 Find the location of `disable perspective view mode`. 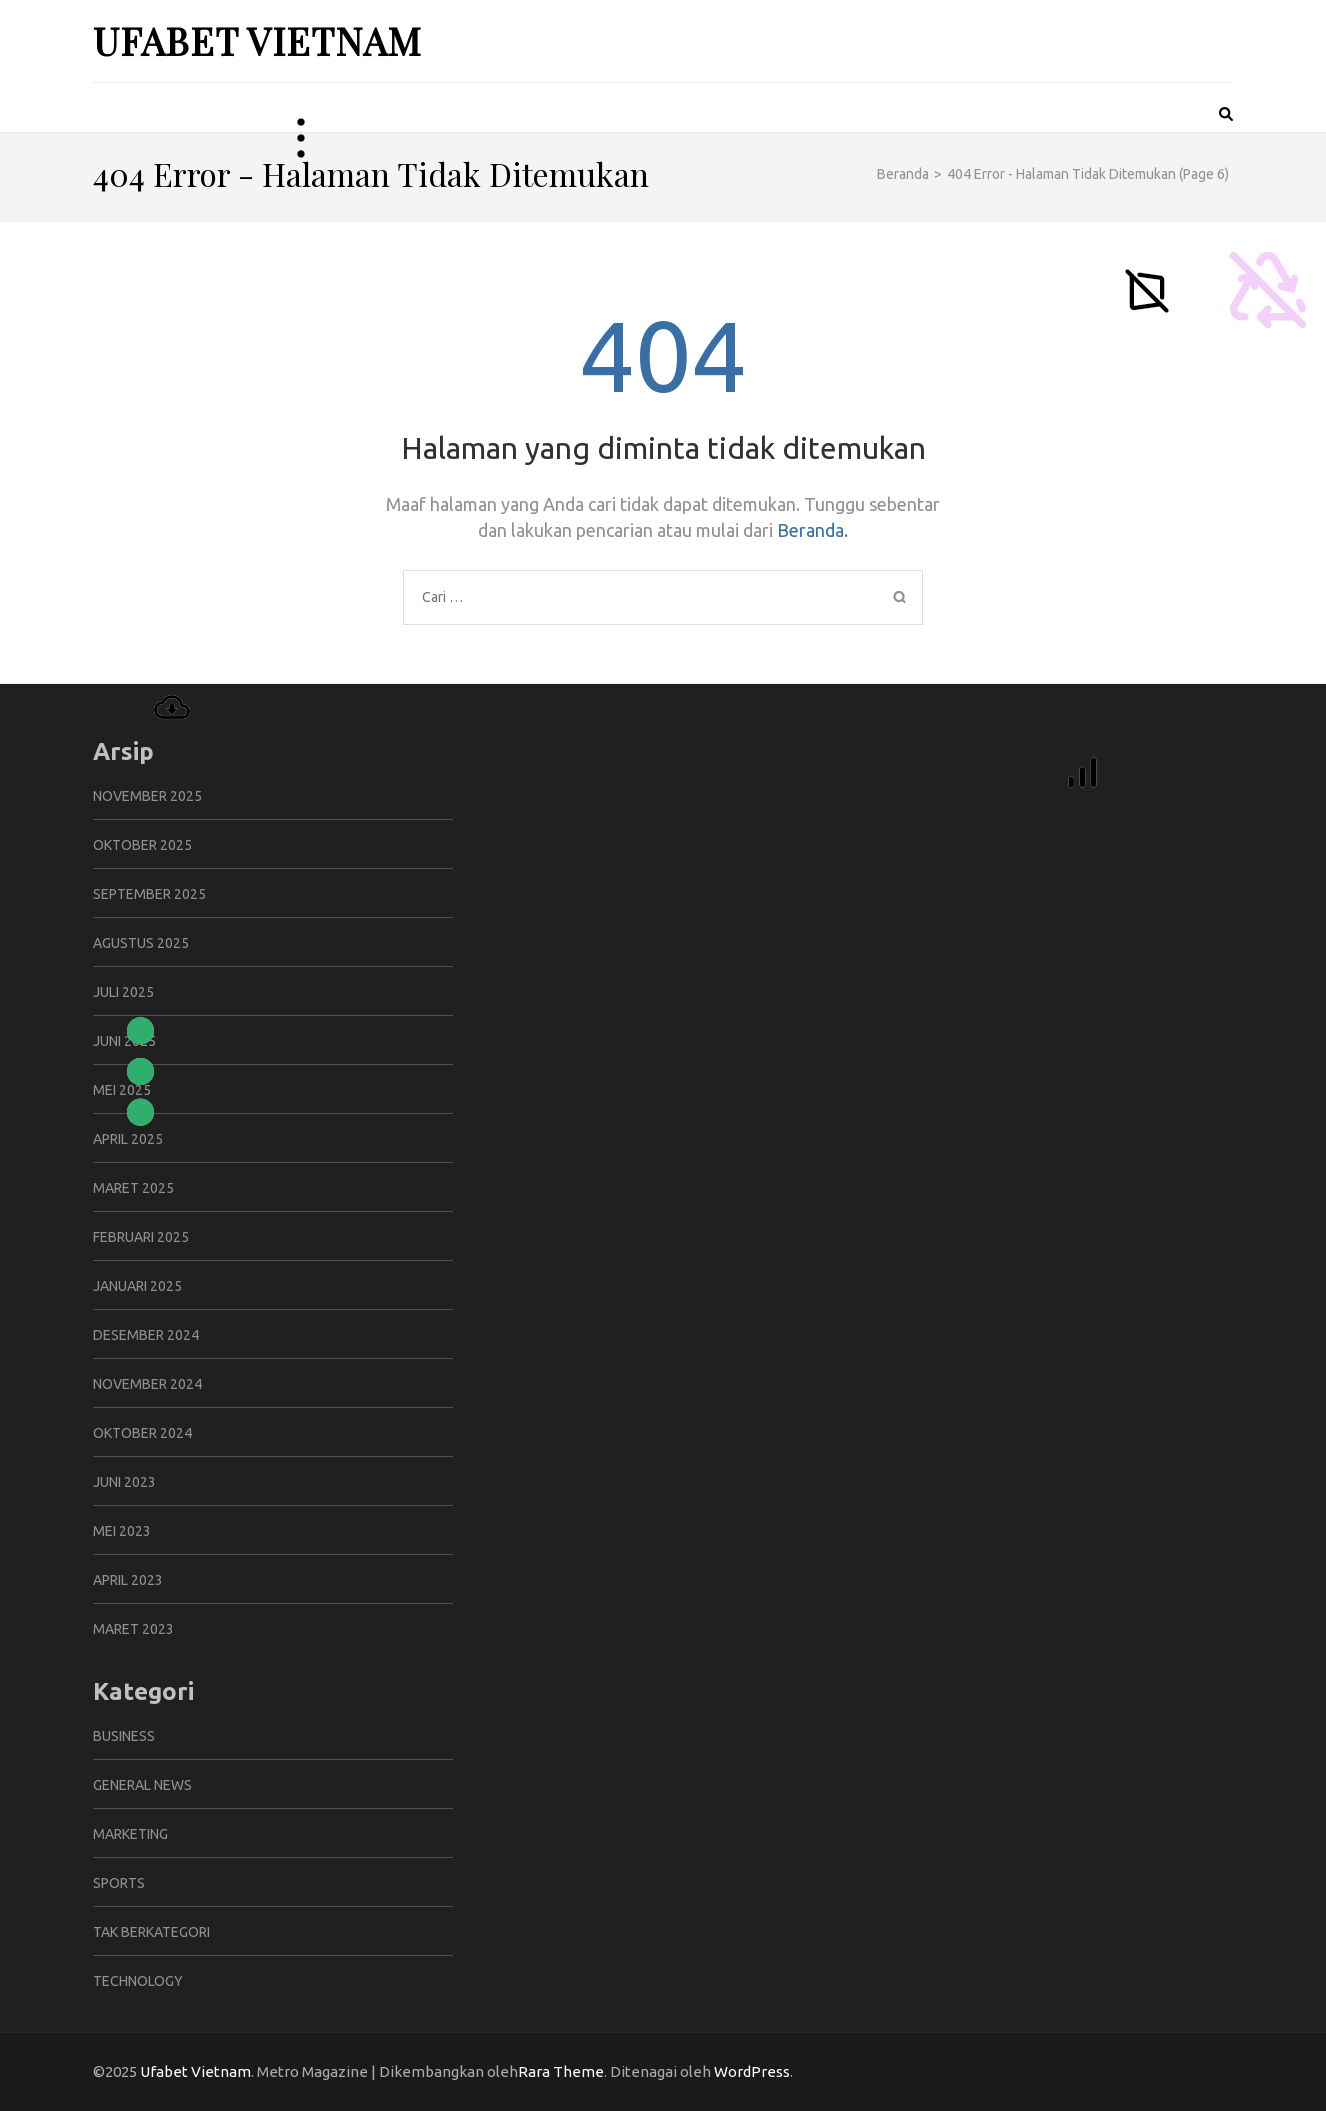

disable perspective view mode is located at coordinates (1147, 291).